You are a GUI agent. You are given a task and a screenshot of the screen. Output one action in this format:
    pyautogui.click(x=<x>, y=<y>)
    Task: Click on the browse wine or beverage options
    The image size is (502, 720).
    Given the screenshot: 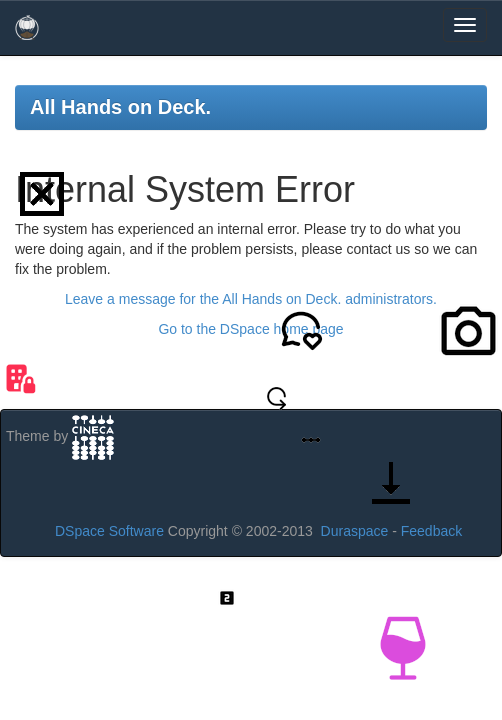 What is the action you would take?
    pyautogui.click(x=403, y=646)
    